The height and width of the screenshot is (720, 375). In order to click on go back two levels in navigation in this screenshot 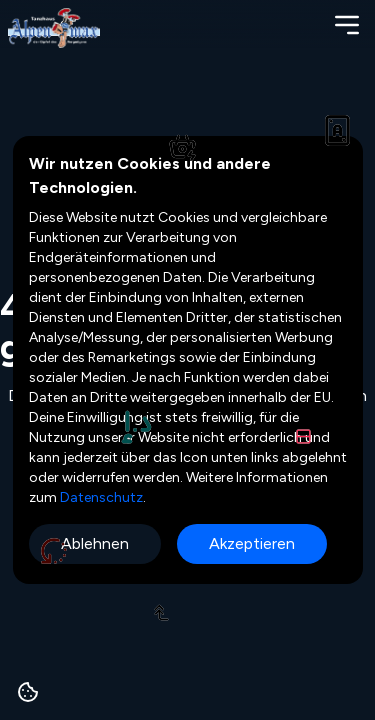, I will do `click(162, 613)`.